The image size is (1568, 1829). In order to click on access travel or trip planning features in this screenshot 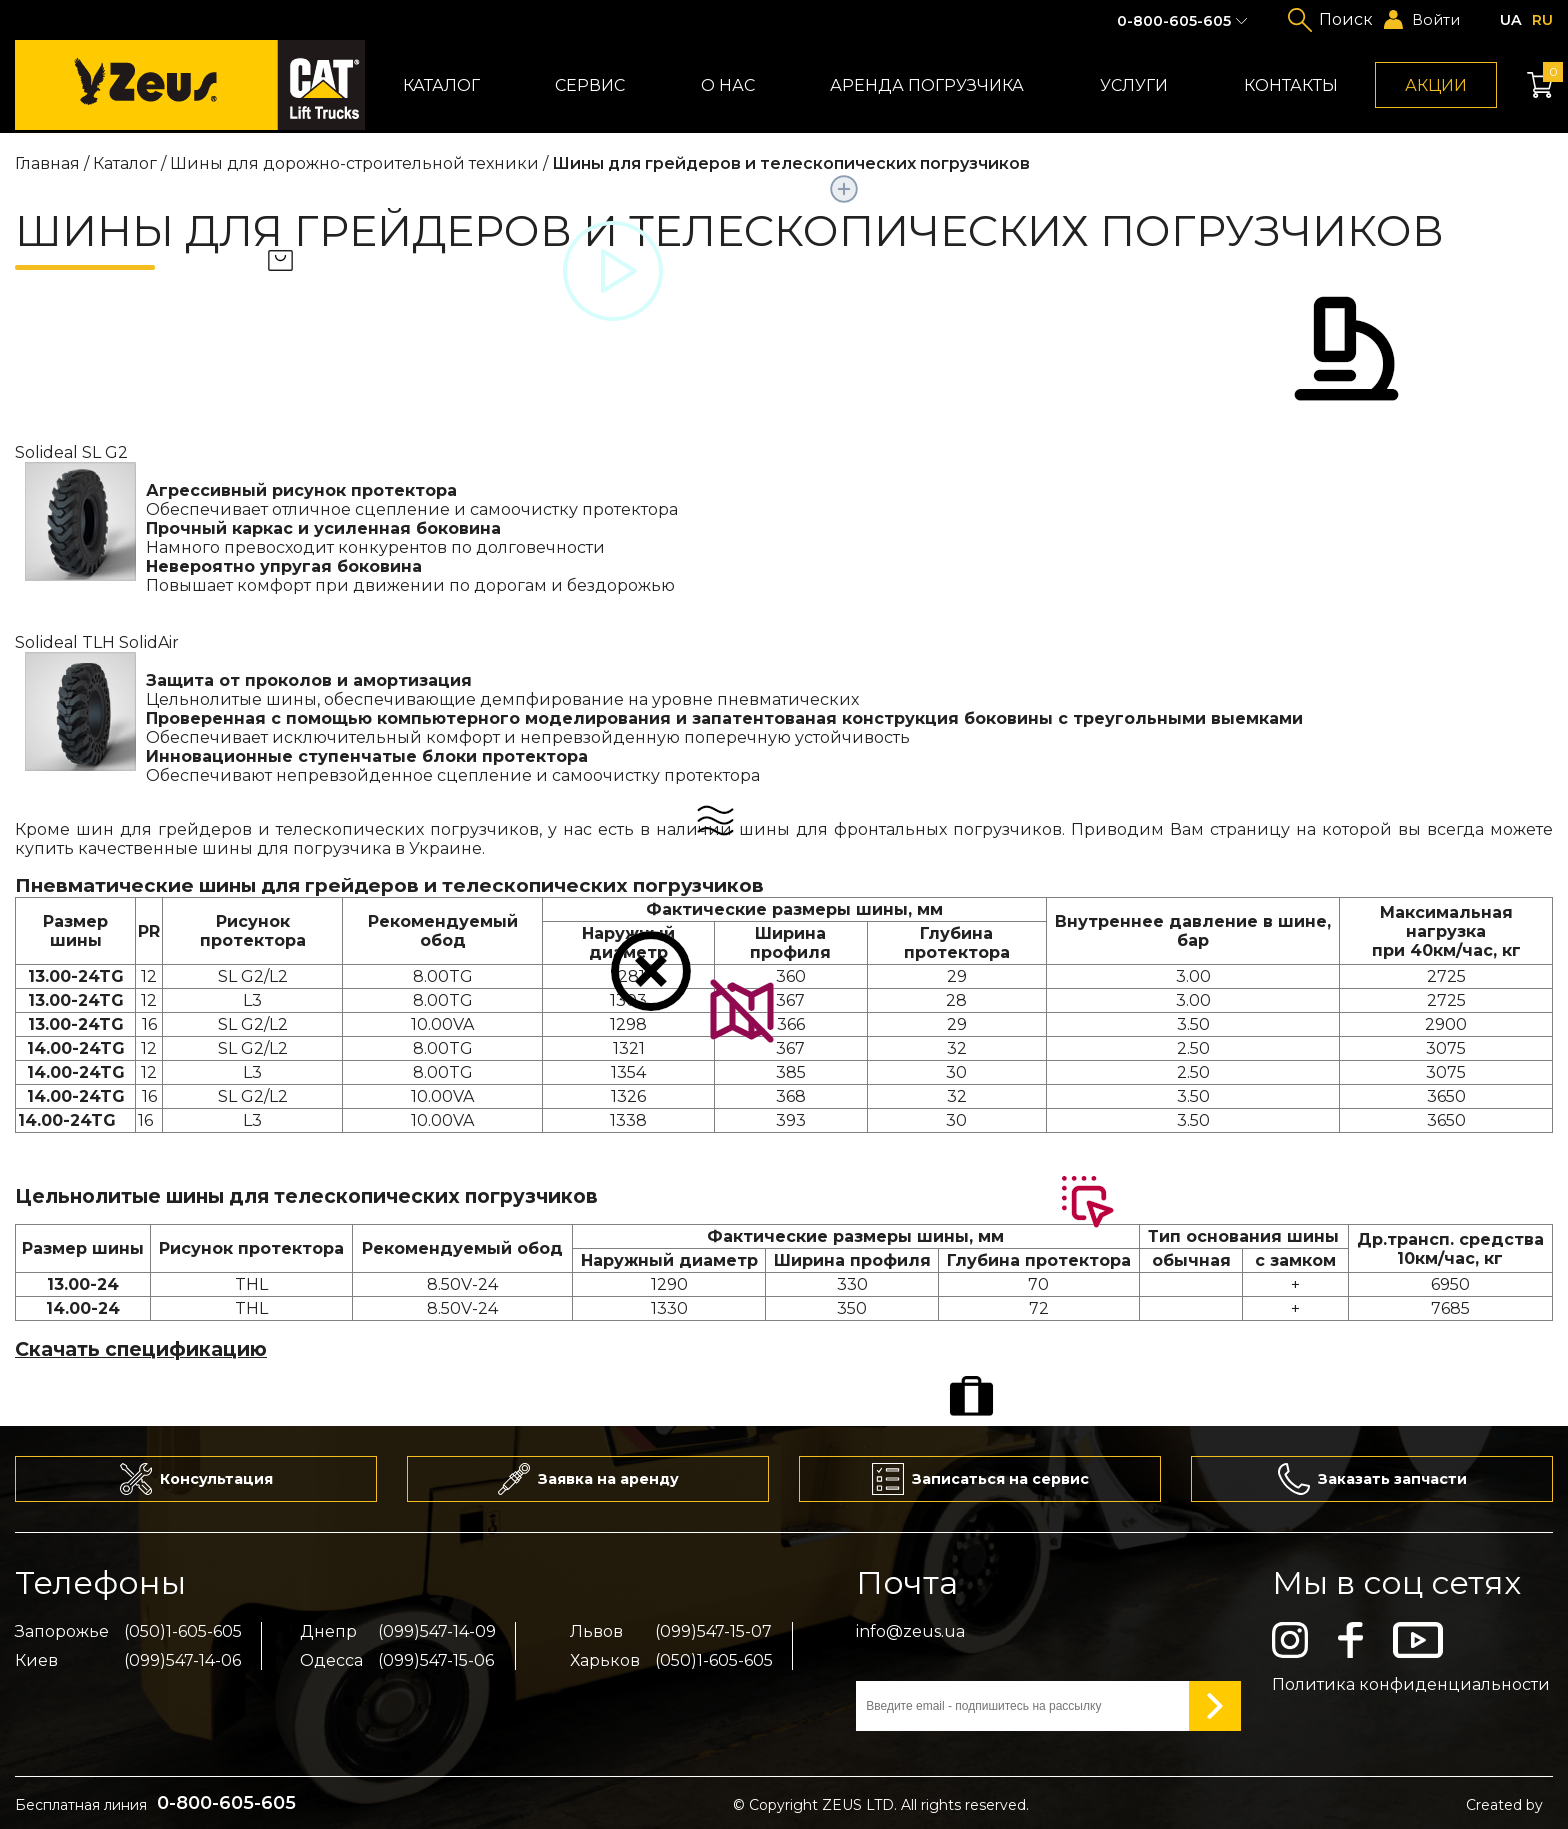, I will do `click(971, 1397)`.